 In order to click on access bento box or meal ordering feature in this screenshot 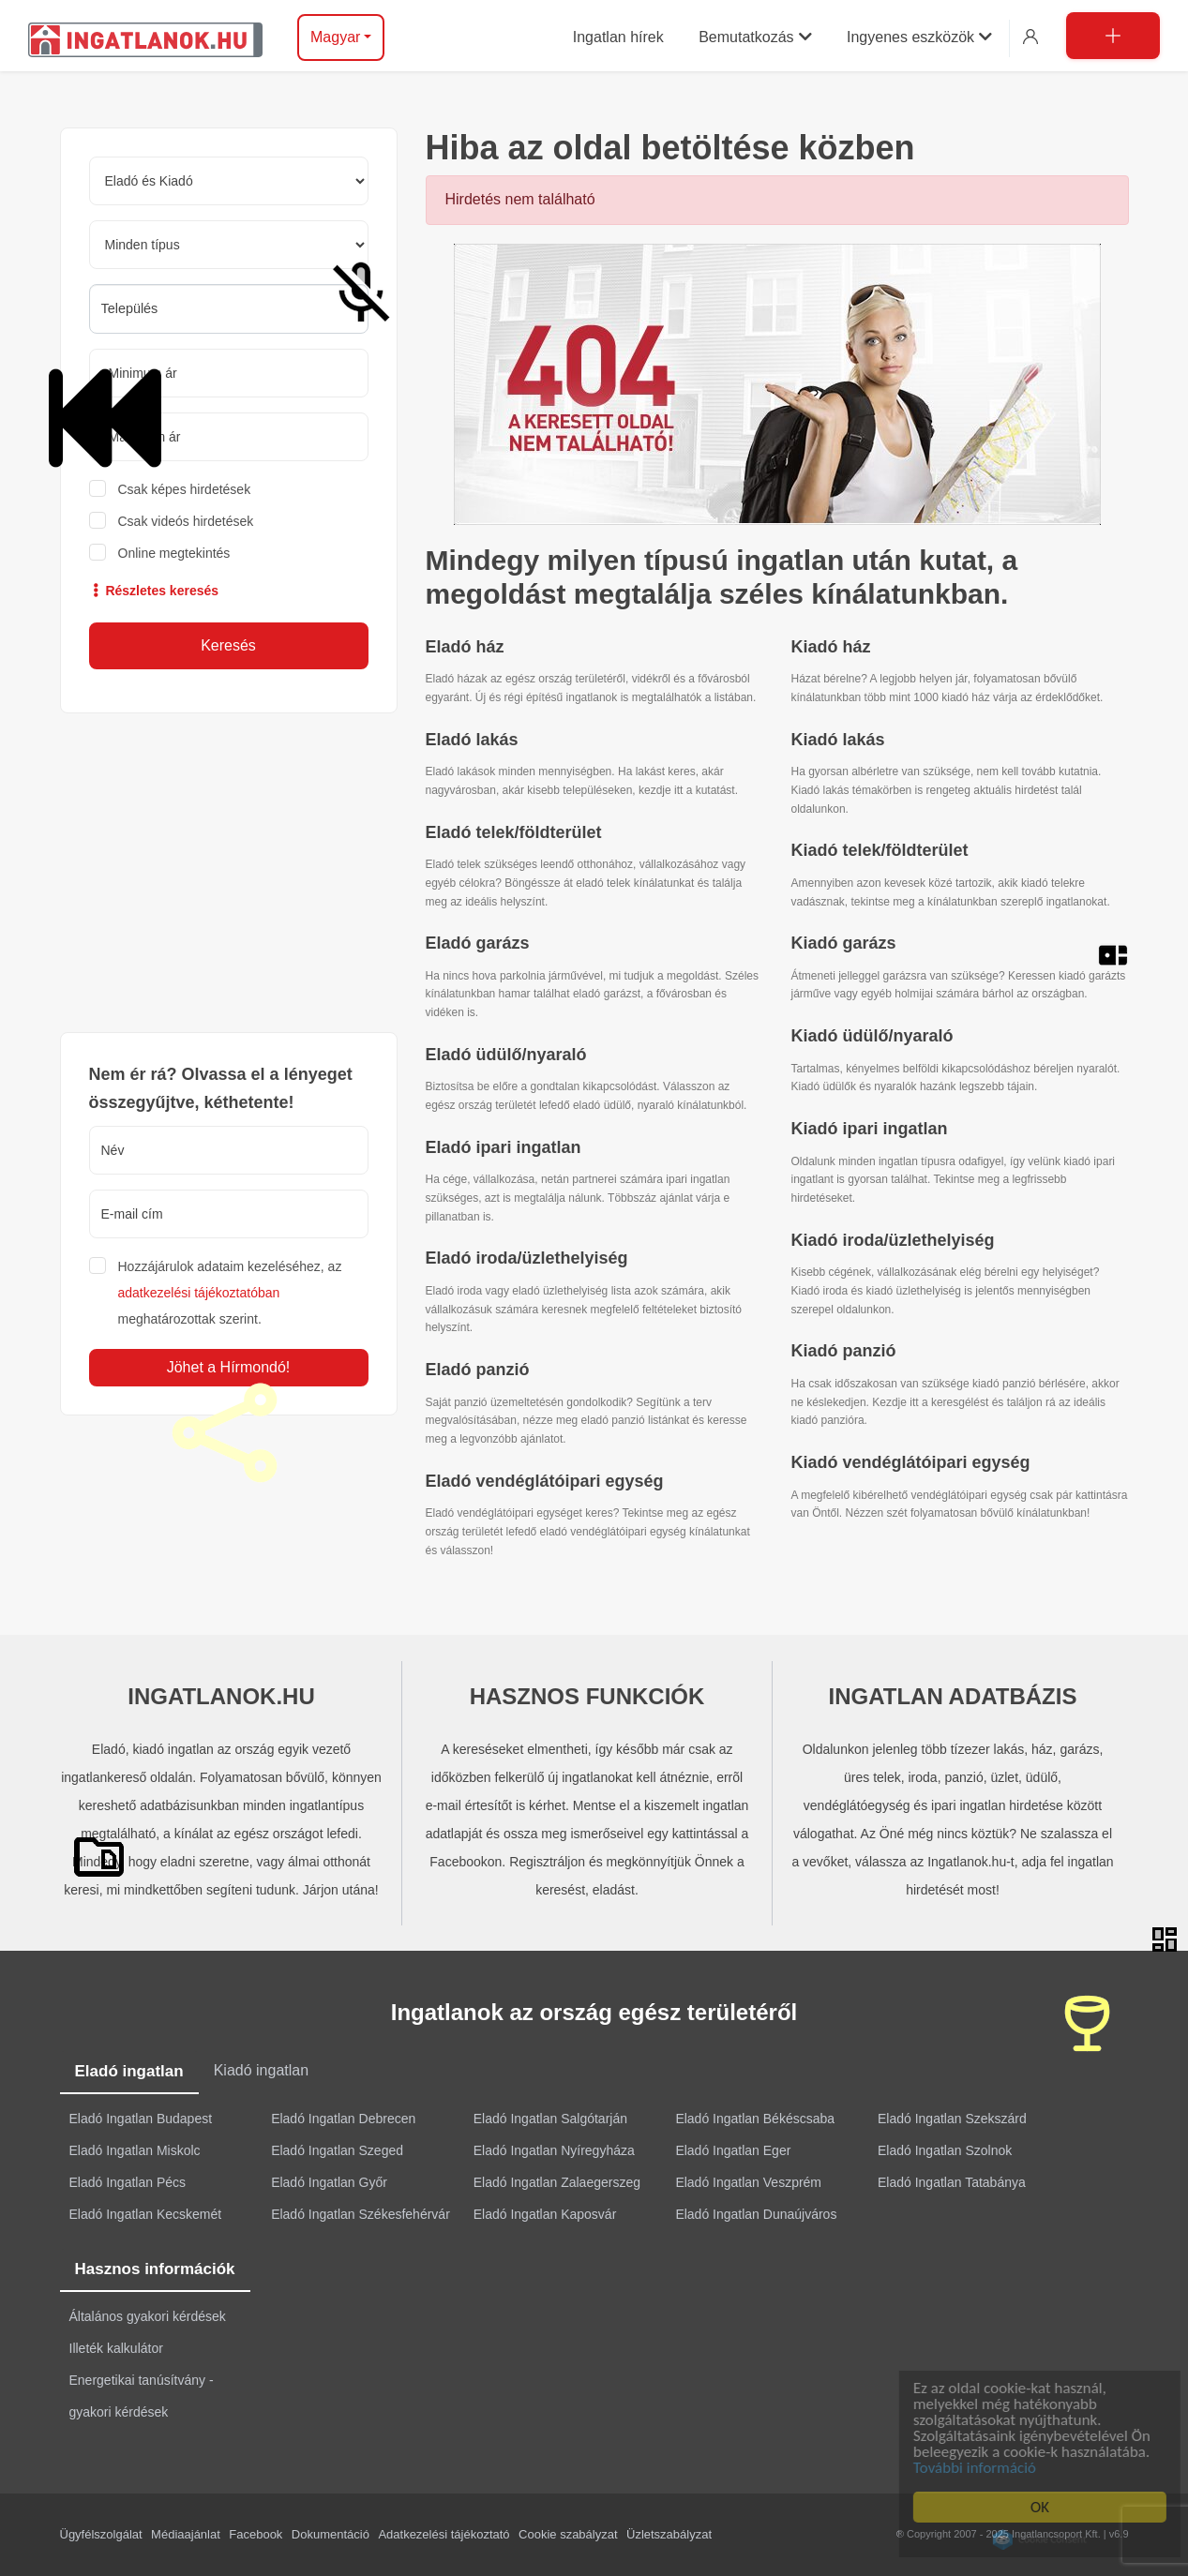, I will do `click(1113, 955)`.